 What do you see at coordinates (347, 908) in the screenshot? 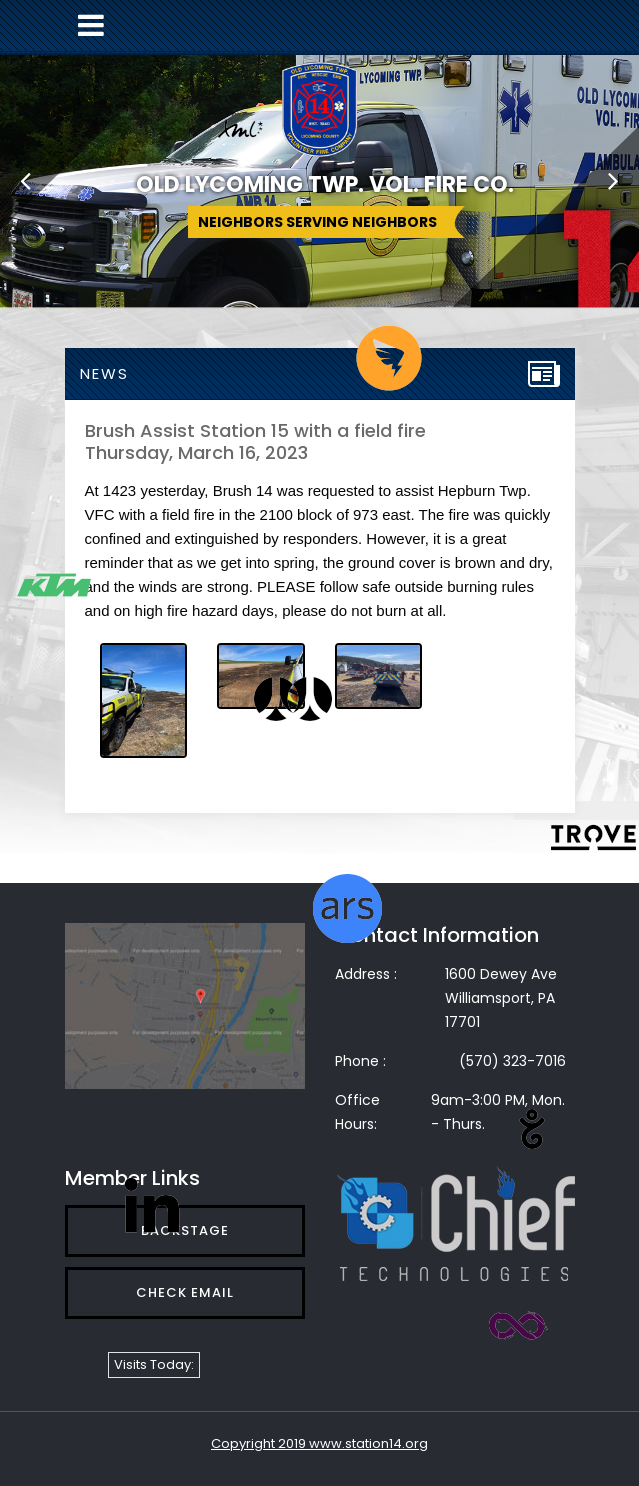
I see `visit ars technica website` at bounding box center [347, 908].